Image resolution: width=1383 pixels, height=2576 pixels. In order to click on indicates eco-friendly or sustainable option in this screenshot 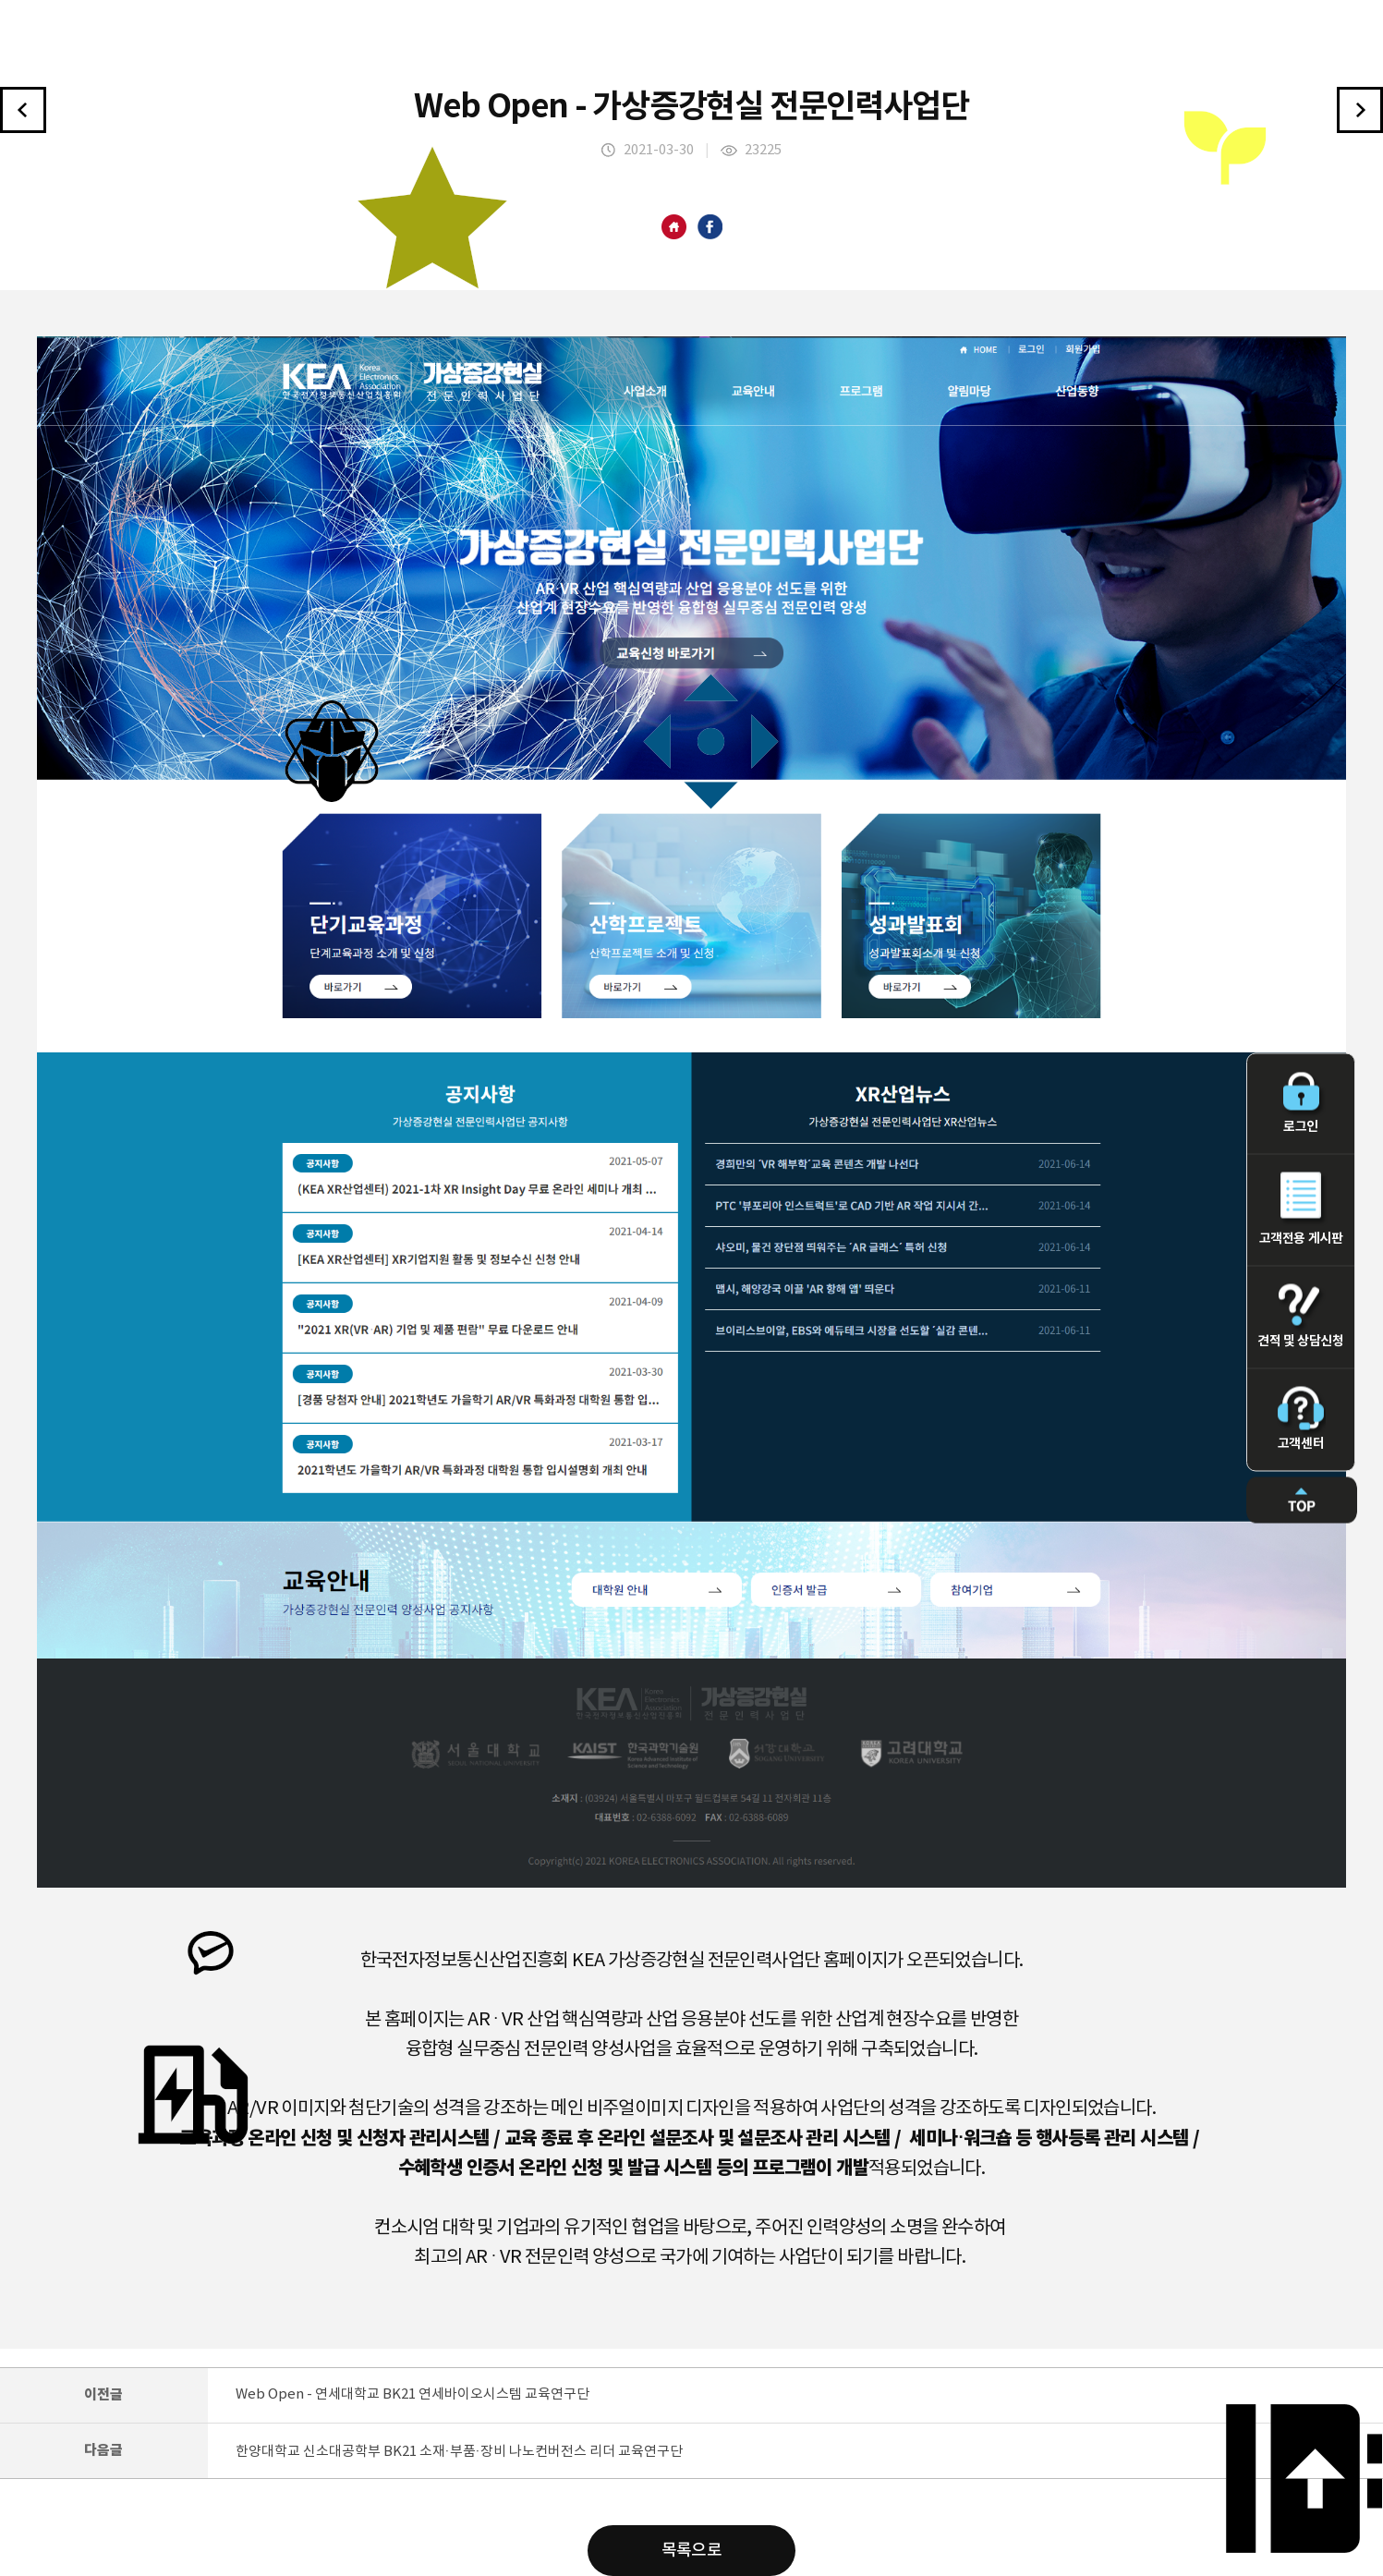, I will do `click(1225, 148)`.